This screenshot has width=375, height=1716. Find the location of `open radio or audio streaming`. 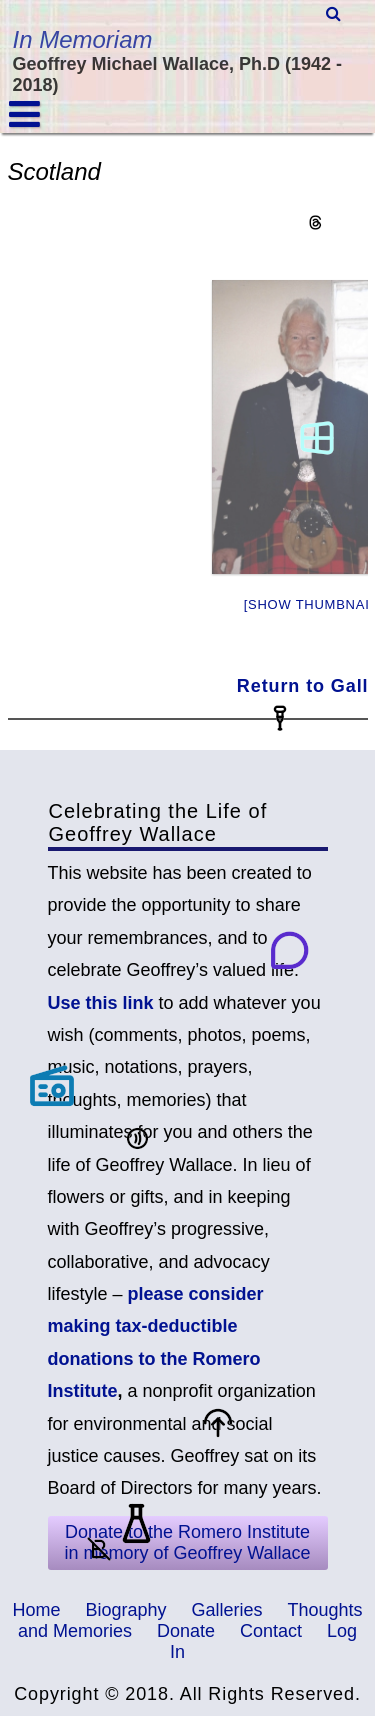

open radio or audio streaming is located at coordinates (52, 1089).